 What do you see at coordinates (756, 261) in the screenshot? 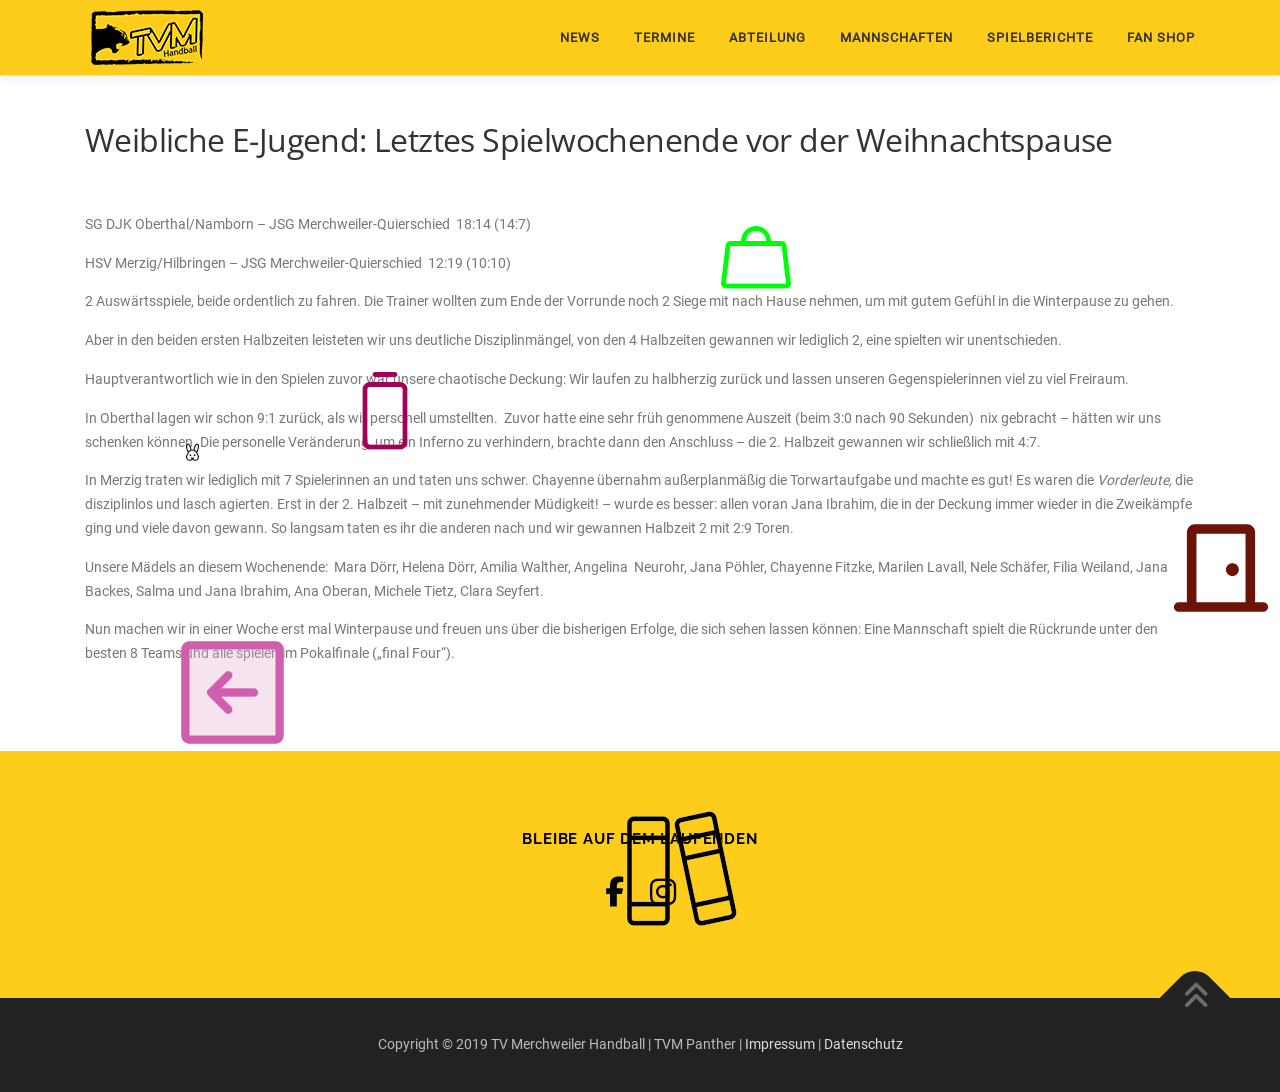
I see `view your shopping bag` at bounding box center [756, 261].